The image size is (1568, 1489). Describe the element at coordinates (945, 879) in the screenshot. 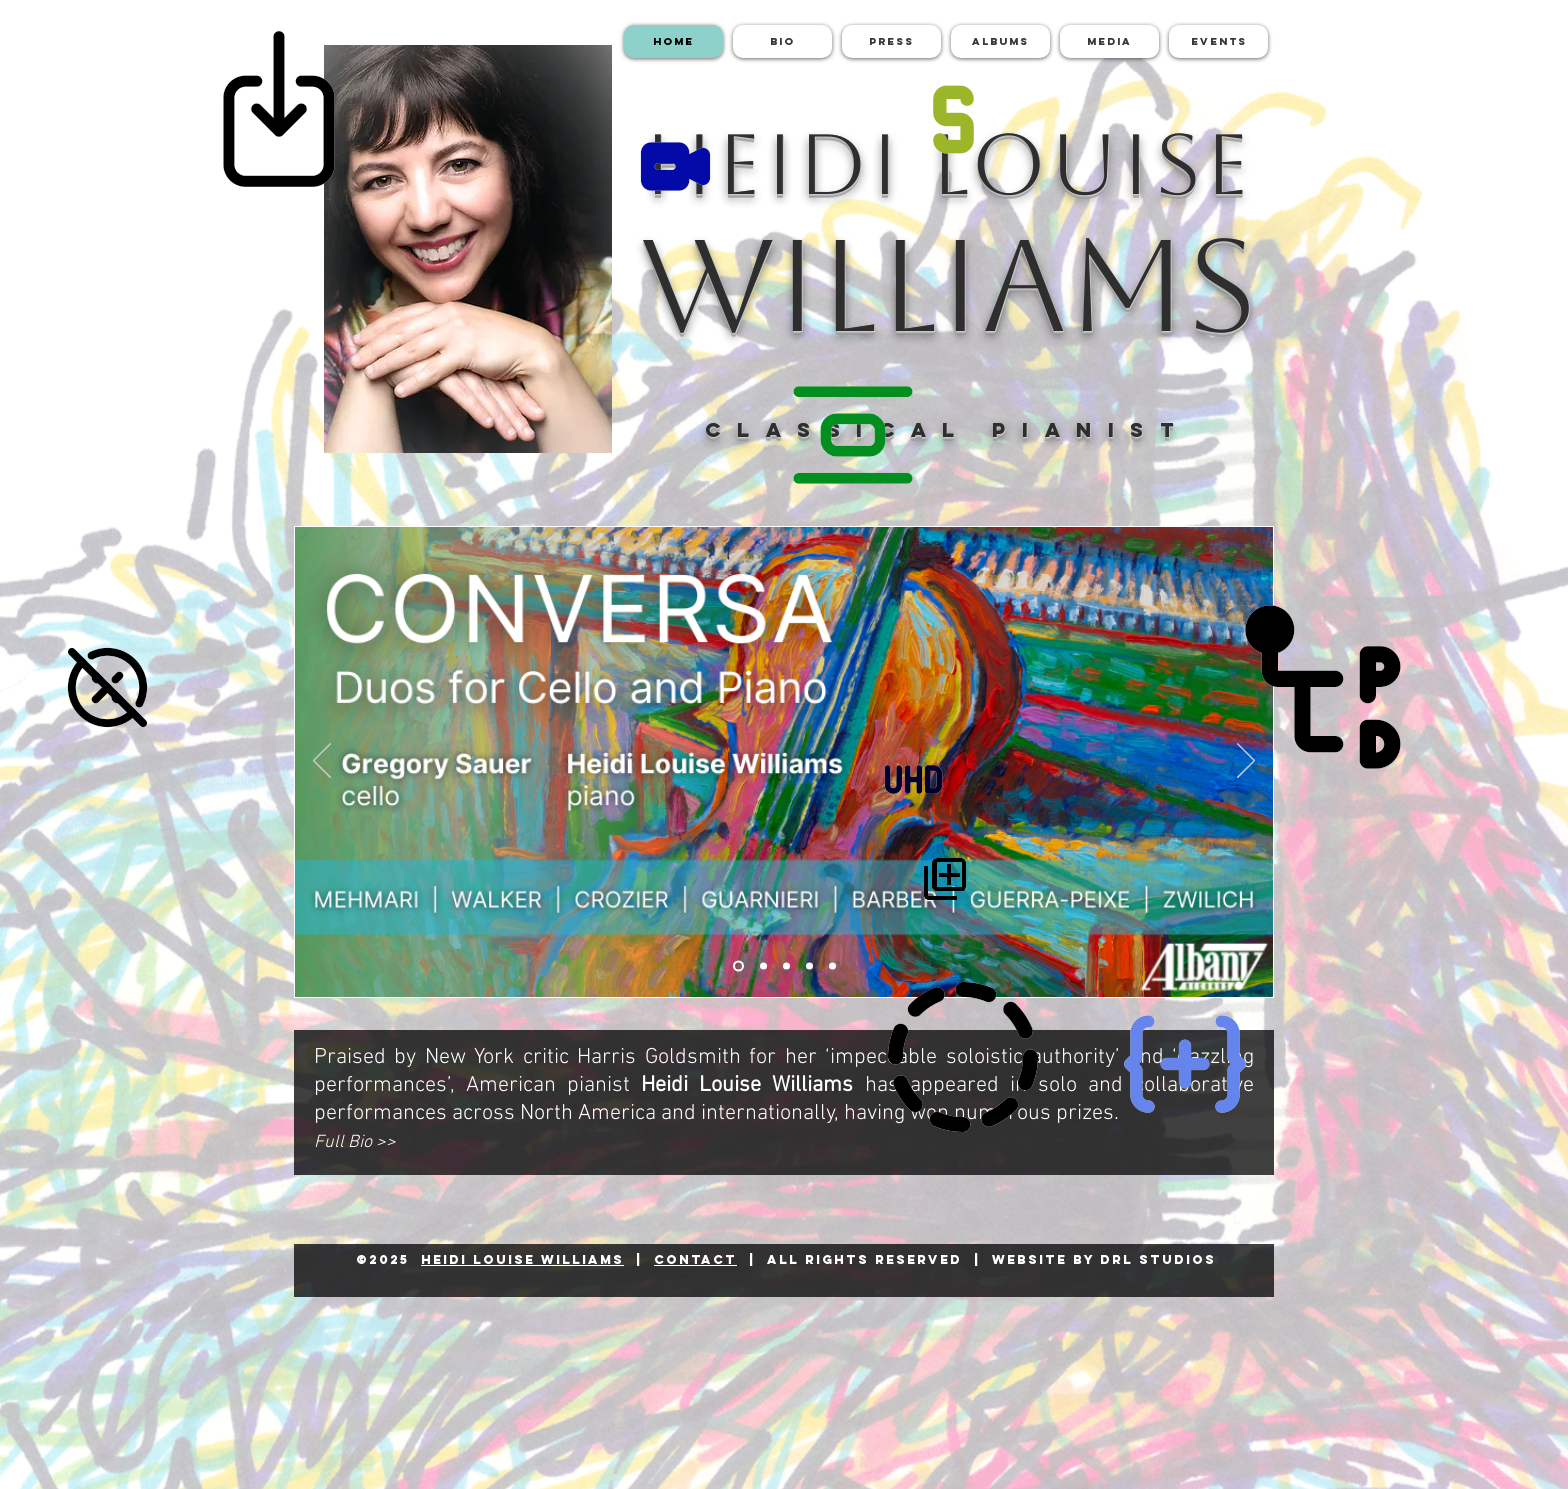

I see `add to queue` at that location.